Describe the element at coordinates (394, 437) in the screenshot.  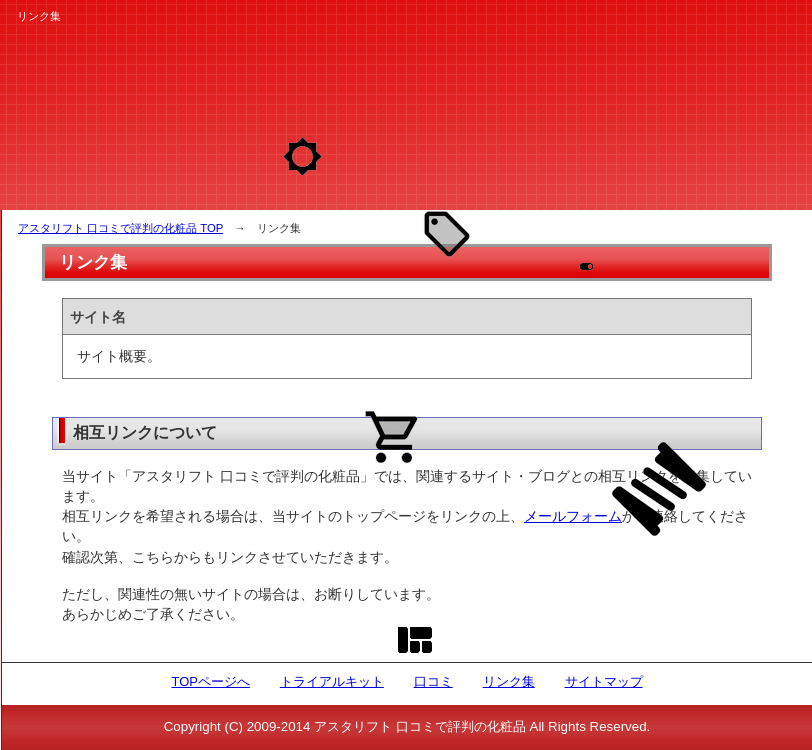
I see `access grocery shopping list or cart` at that location.